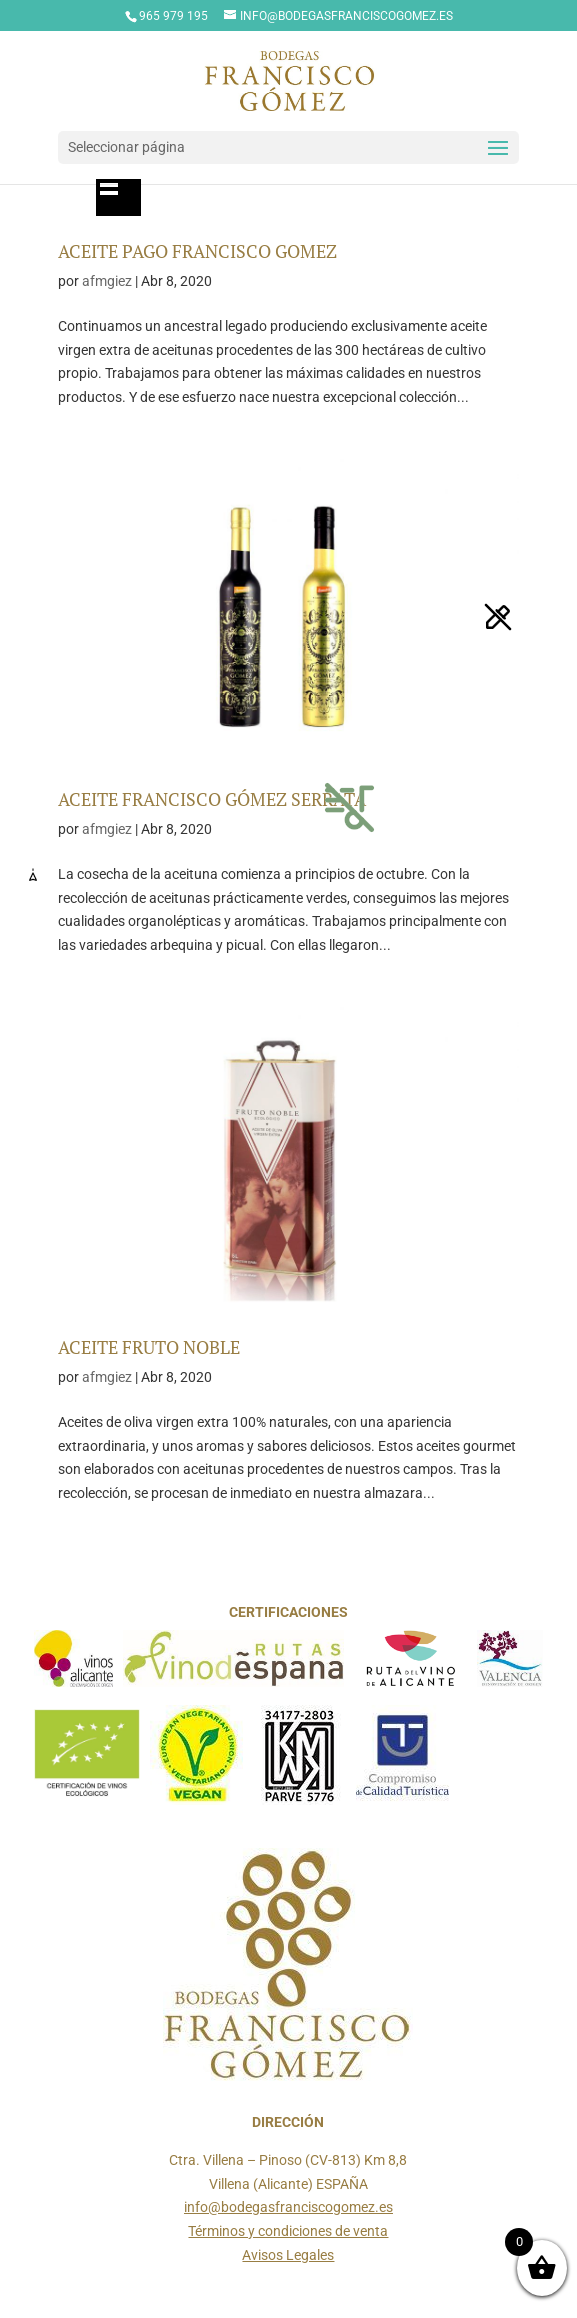  What do you see at coordinates (33, 875) in the screenshot?
I see `navigate to current location` at bounding box center [33, 875].